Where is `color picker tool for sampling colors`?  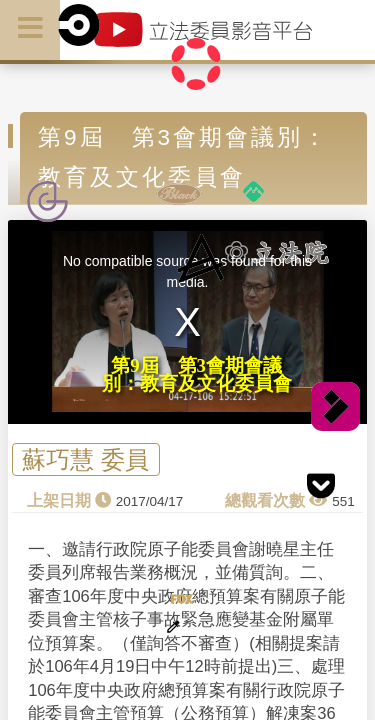 color picker tool for sampling colors is located at coordinates (173, 626).